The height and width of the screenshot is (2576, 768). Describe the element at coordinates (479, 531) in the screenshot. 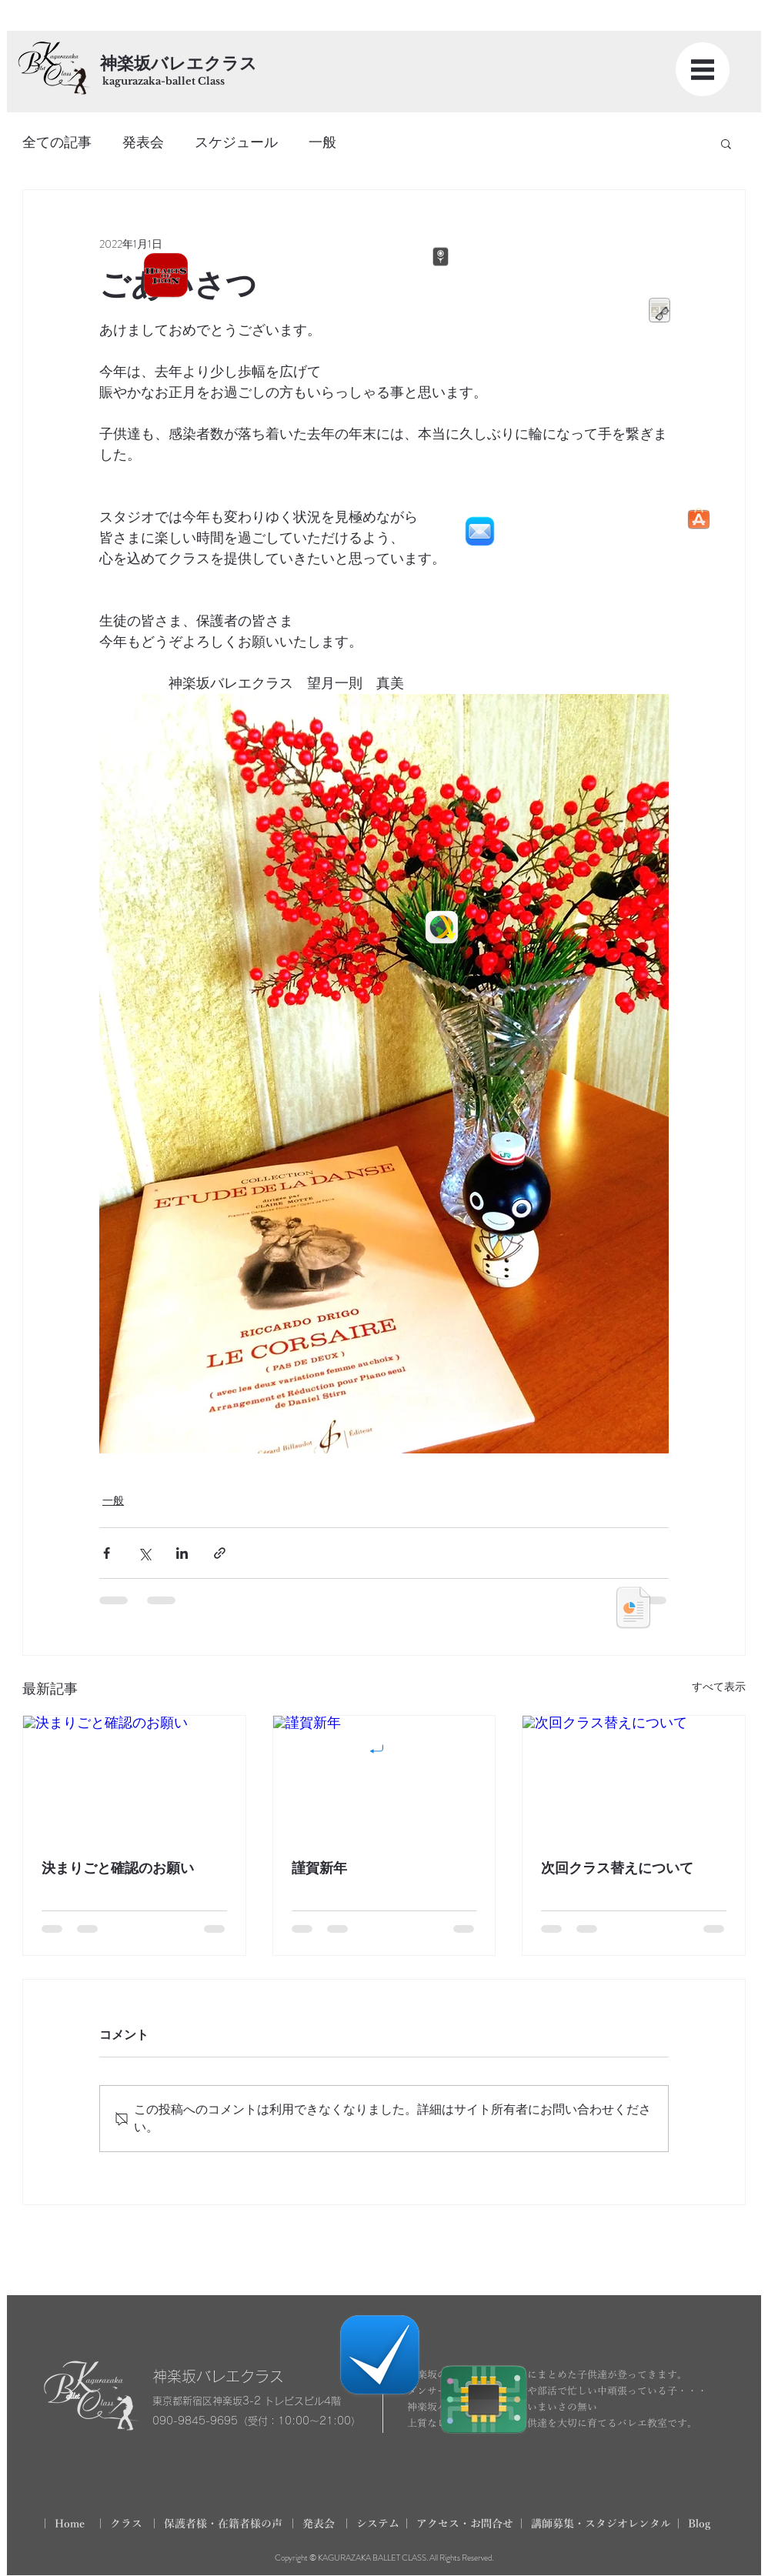

I see `open the mail app` at that location.